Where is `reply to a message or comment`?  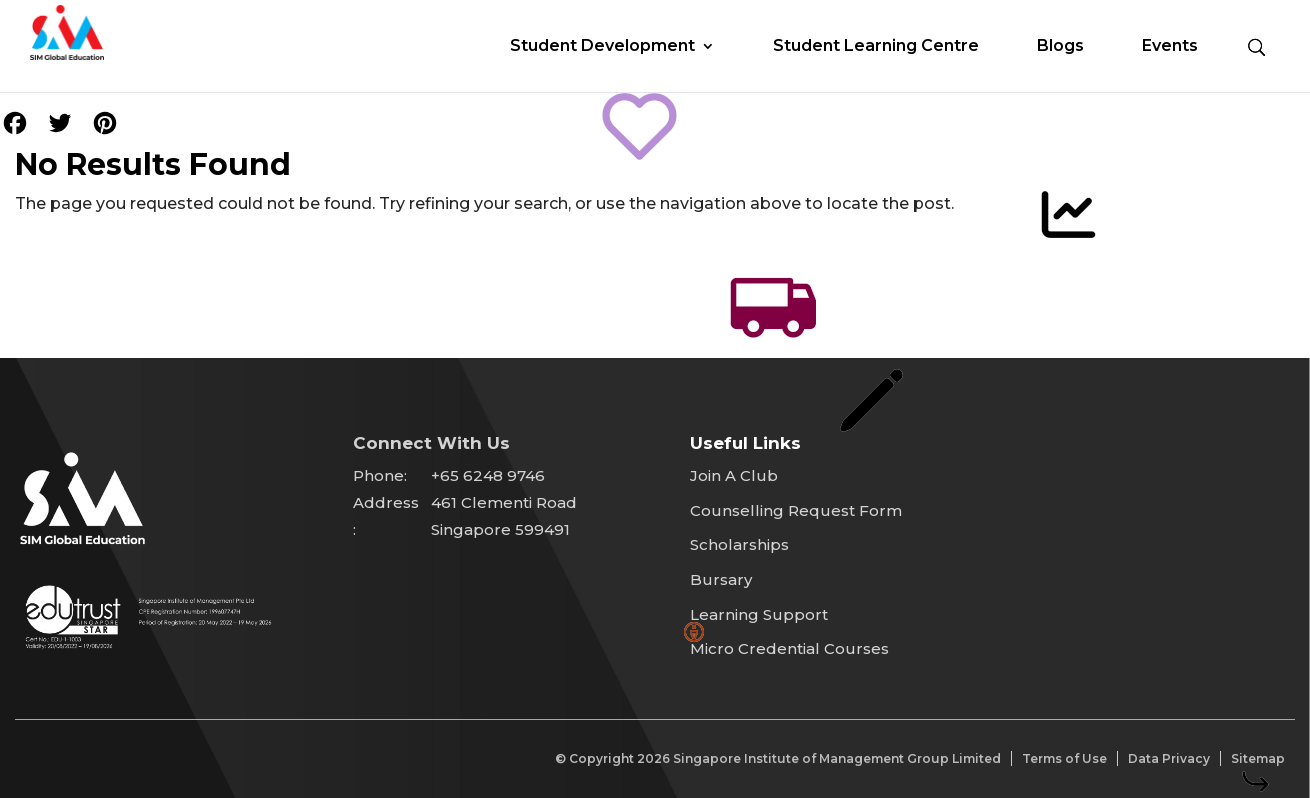 reply to a message or comment is located at coordinates (1255, 781).